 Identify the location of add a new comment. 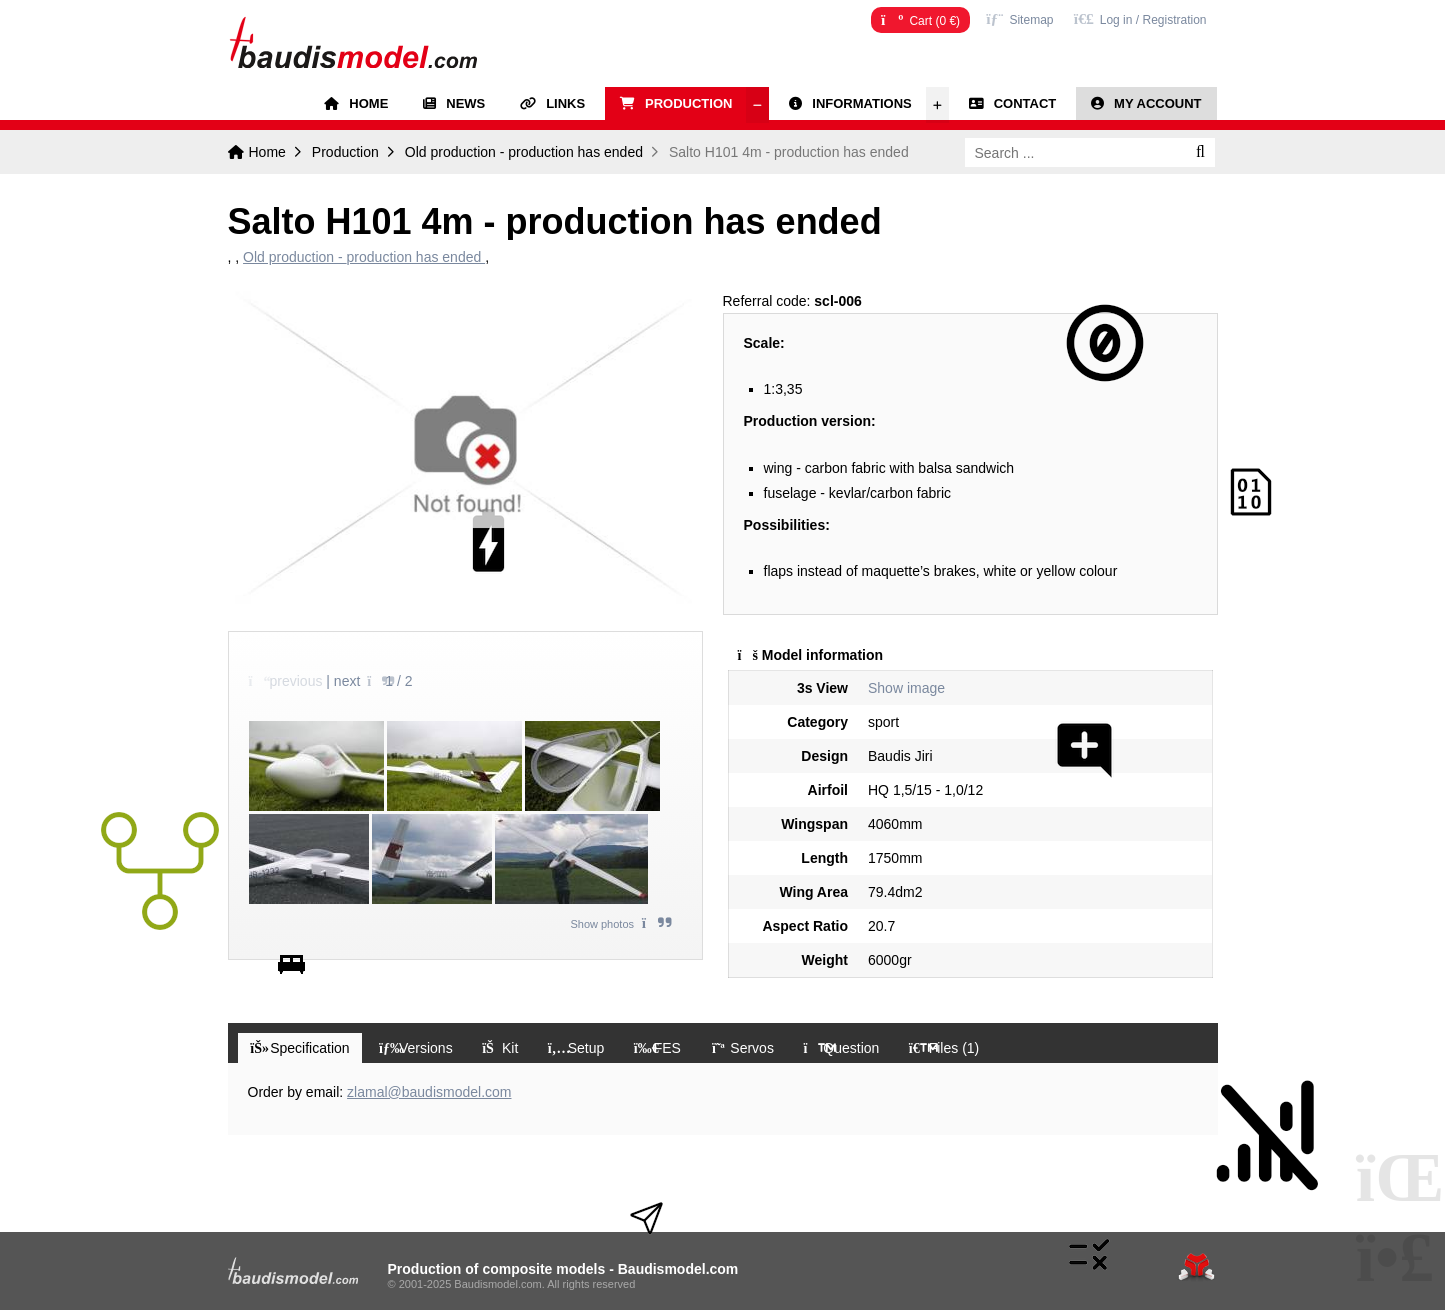
(1084, 750).